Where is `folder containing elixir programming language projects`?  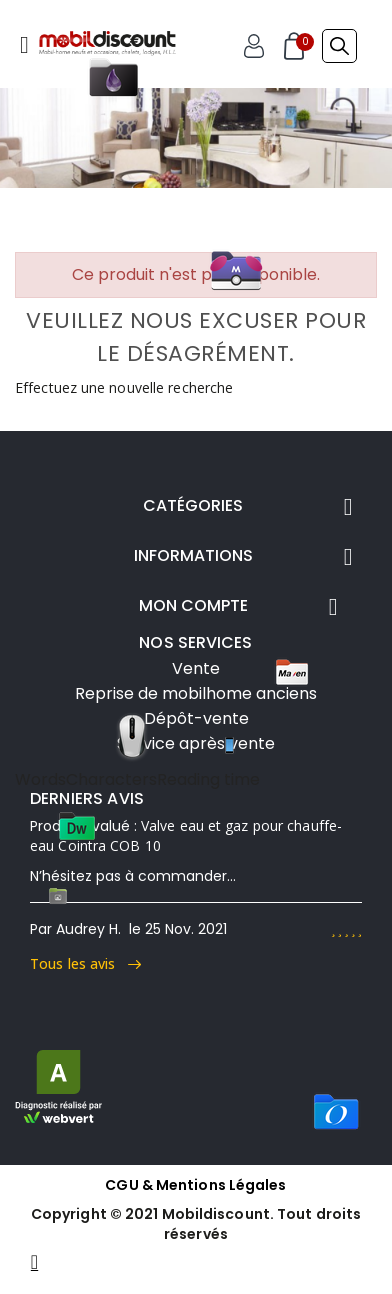
folder containing elixir programming language projects is located at coordinates (113, 78).